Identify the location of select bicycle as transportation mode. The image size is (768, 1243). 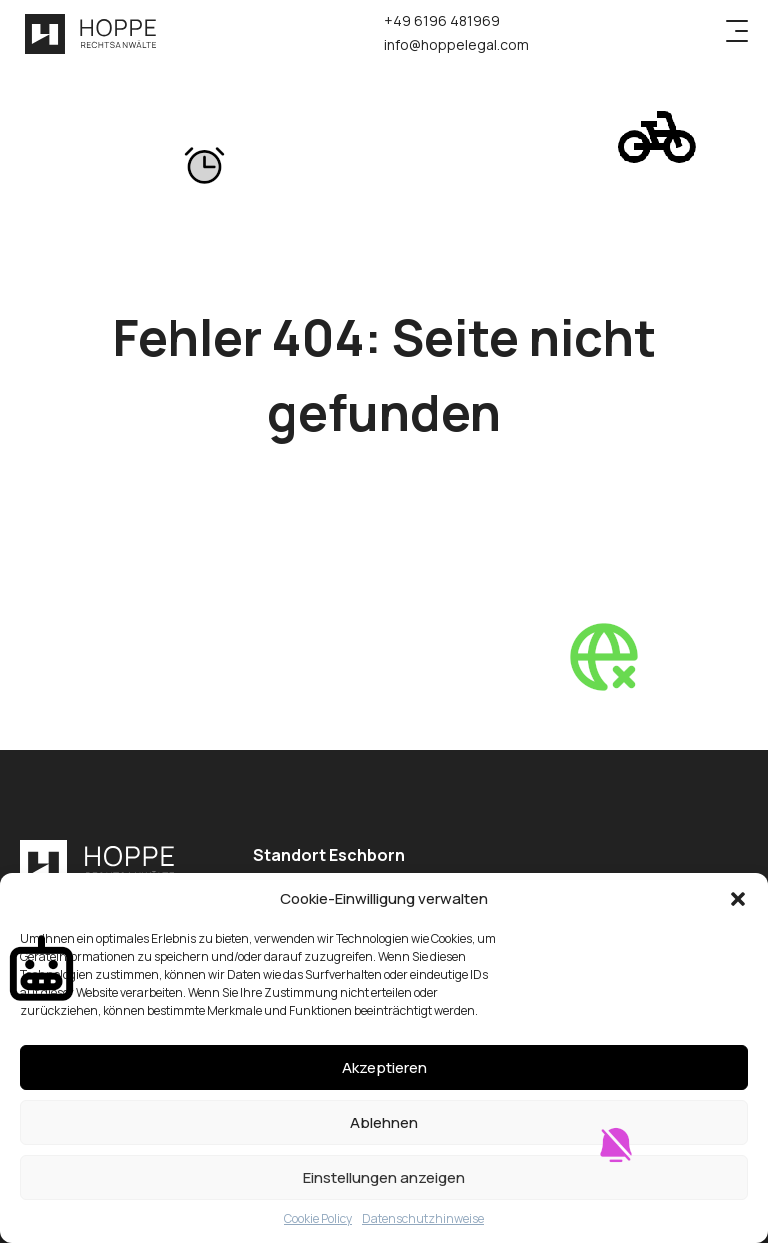
(657, 137).